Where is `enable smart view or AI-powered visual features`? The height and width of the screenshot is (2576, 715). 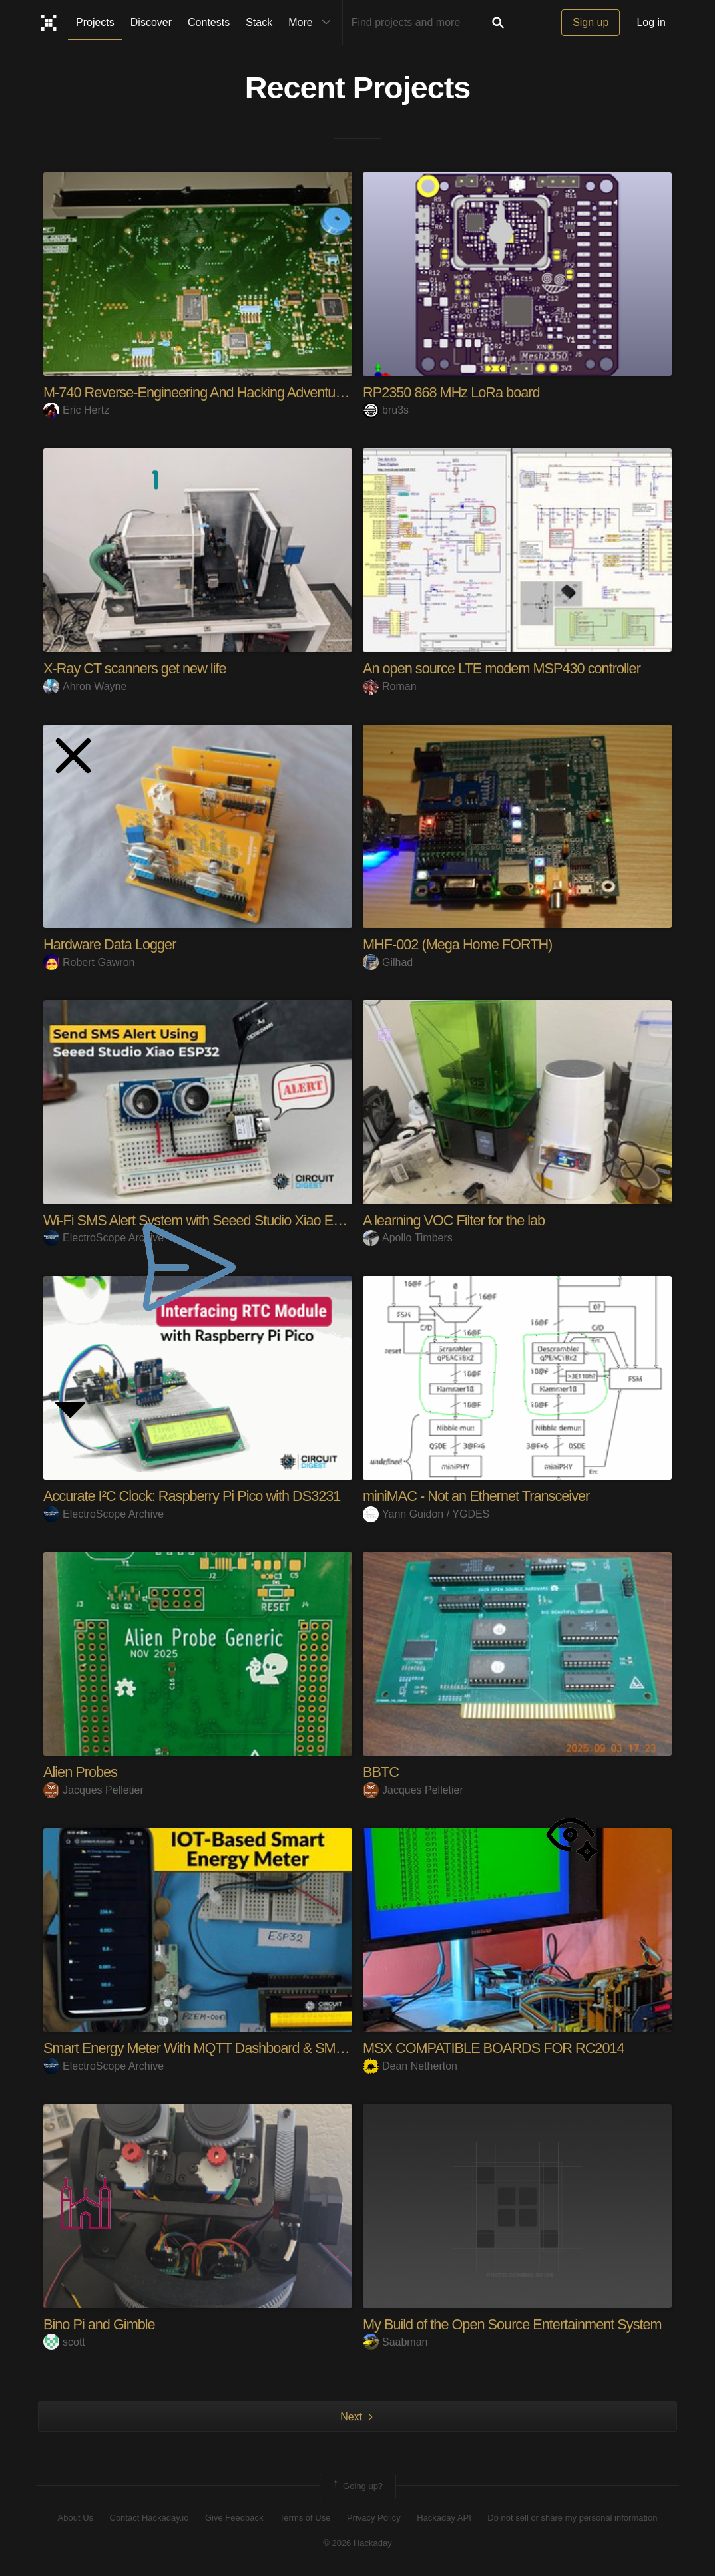
enable smart view or AI-powered visual features is located at coordinates (570, 1834).